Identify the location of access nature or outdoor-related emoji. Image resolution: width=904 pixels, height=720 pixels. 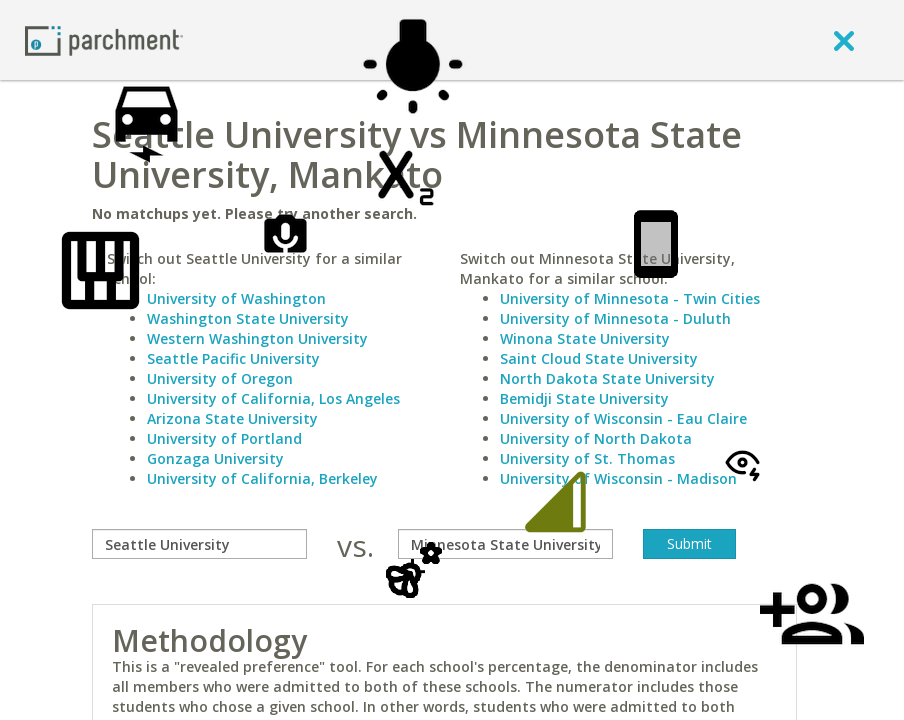
(414, 570).